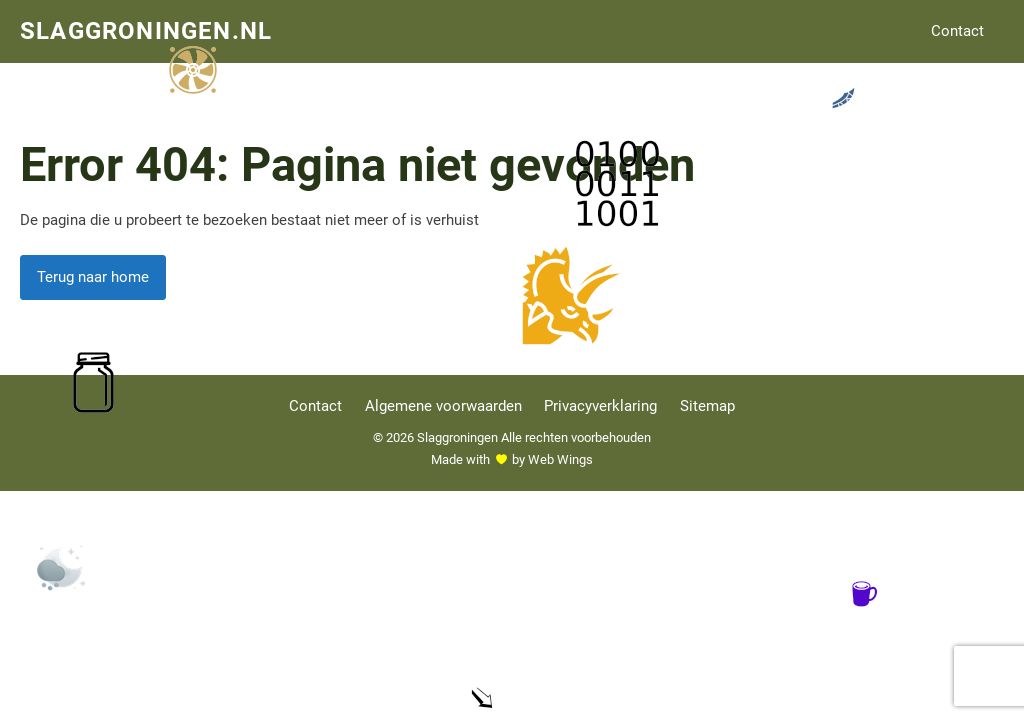 The width and height of the screenshot is (1024, 720). What do you see at coordinates (843, 98) in the screenshot?
I see `indicates a broken or damaged weapon` at bounding box center [843, 98].